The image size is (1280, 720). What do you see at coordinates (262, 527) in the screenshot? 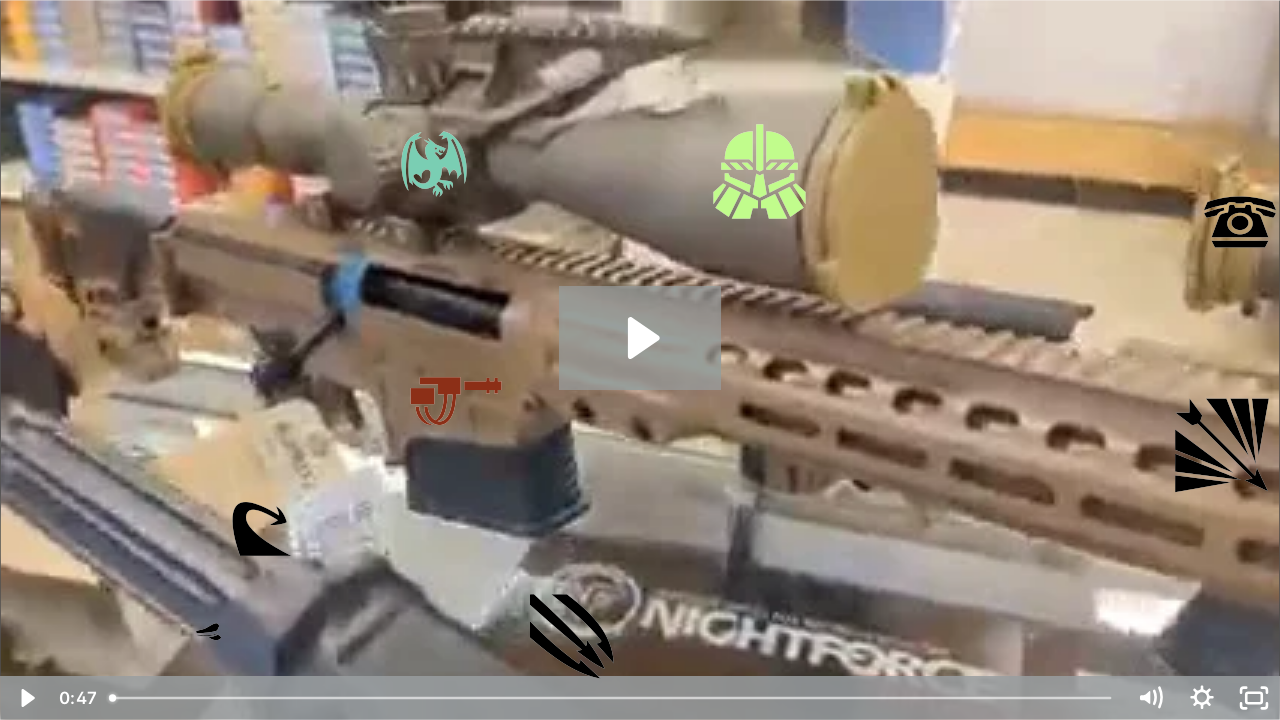
I see `perform a thrust-bend attack or maneuver` at bounding box center [262, 527].